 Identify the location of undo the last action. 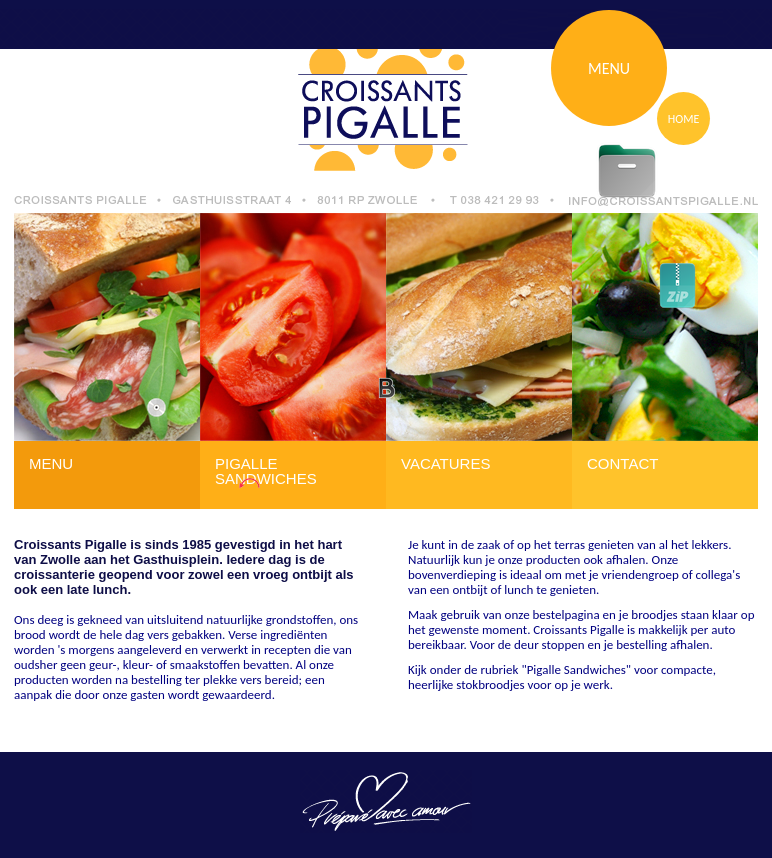
(250, 483).